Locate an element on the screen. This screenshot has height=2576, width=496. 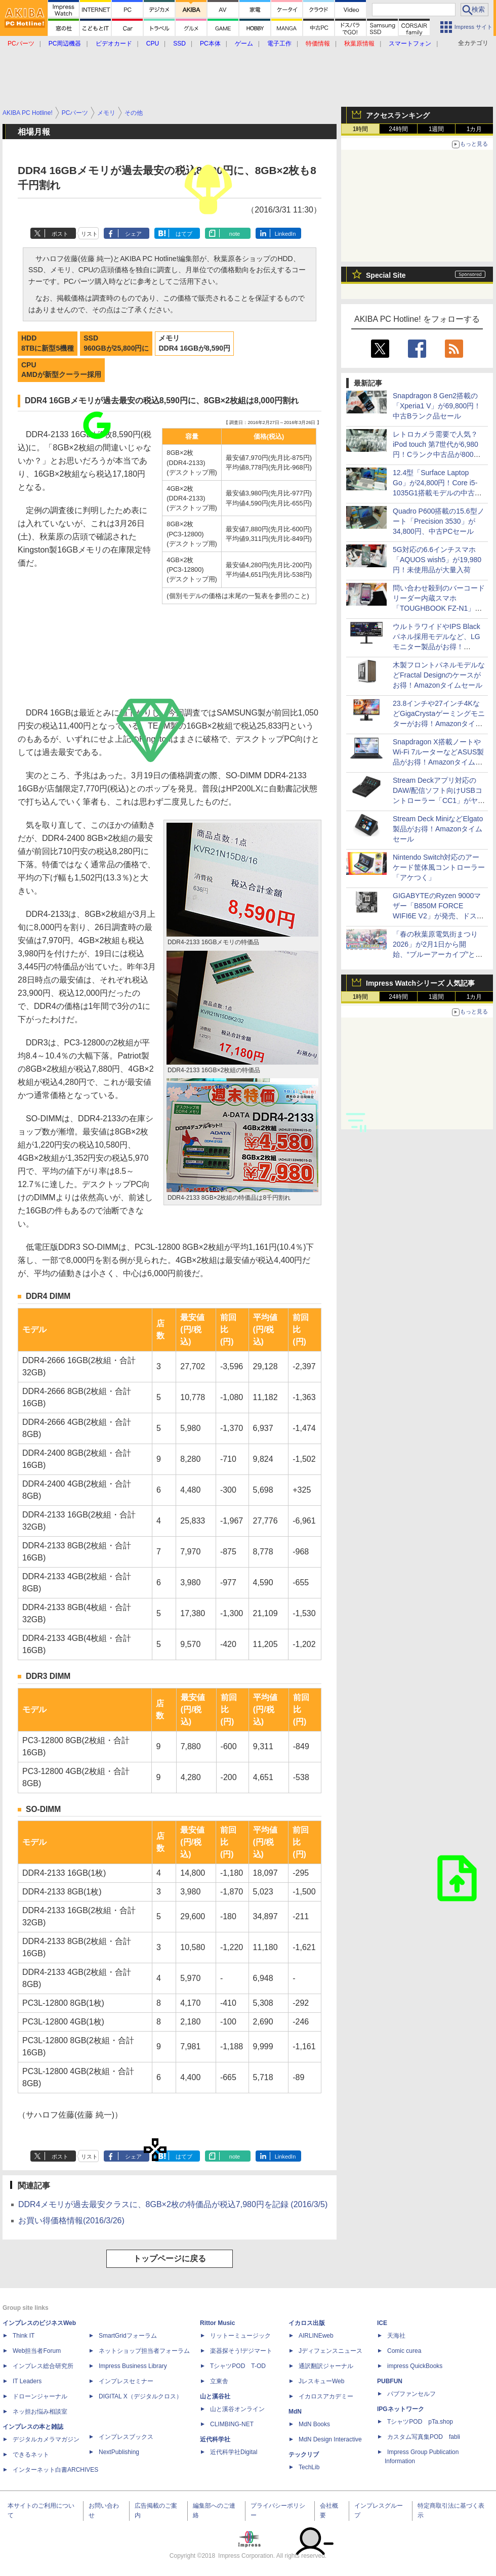
pause active filter operation is located at coordinates (355, 1120).